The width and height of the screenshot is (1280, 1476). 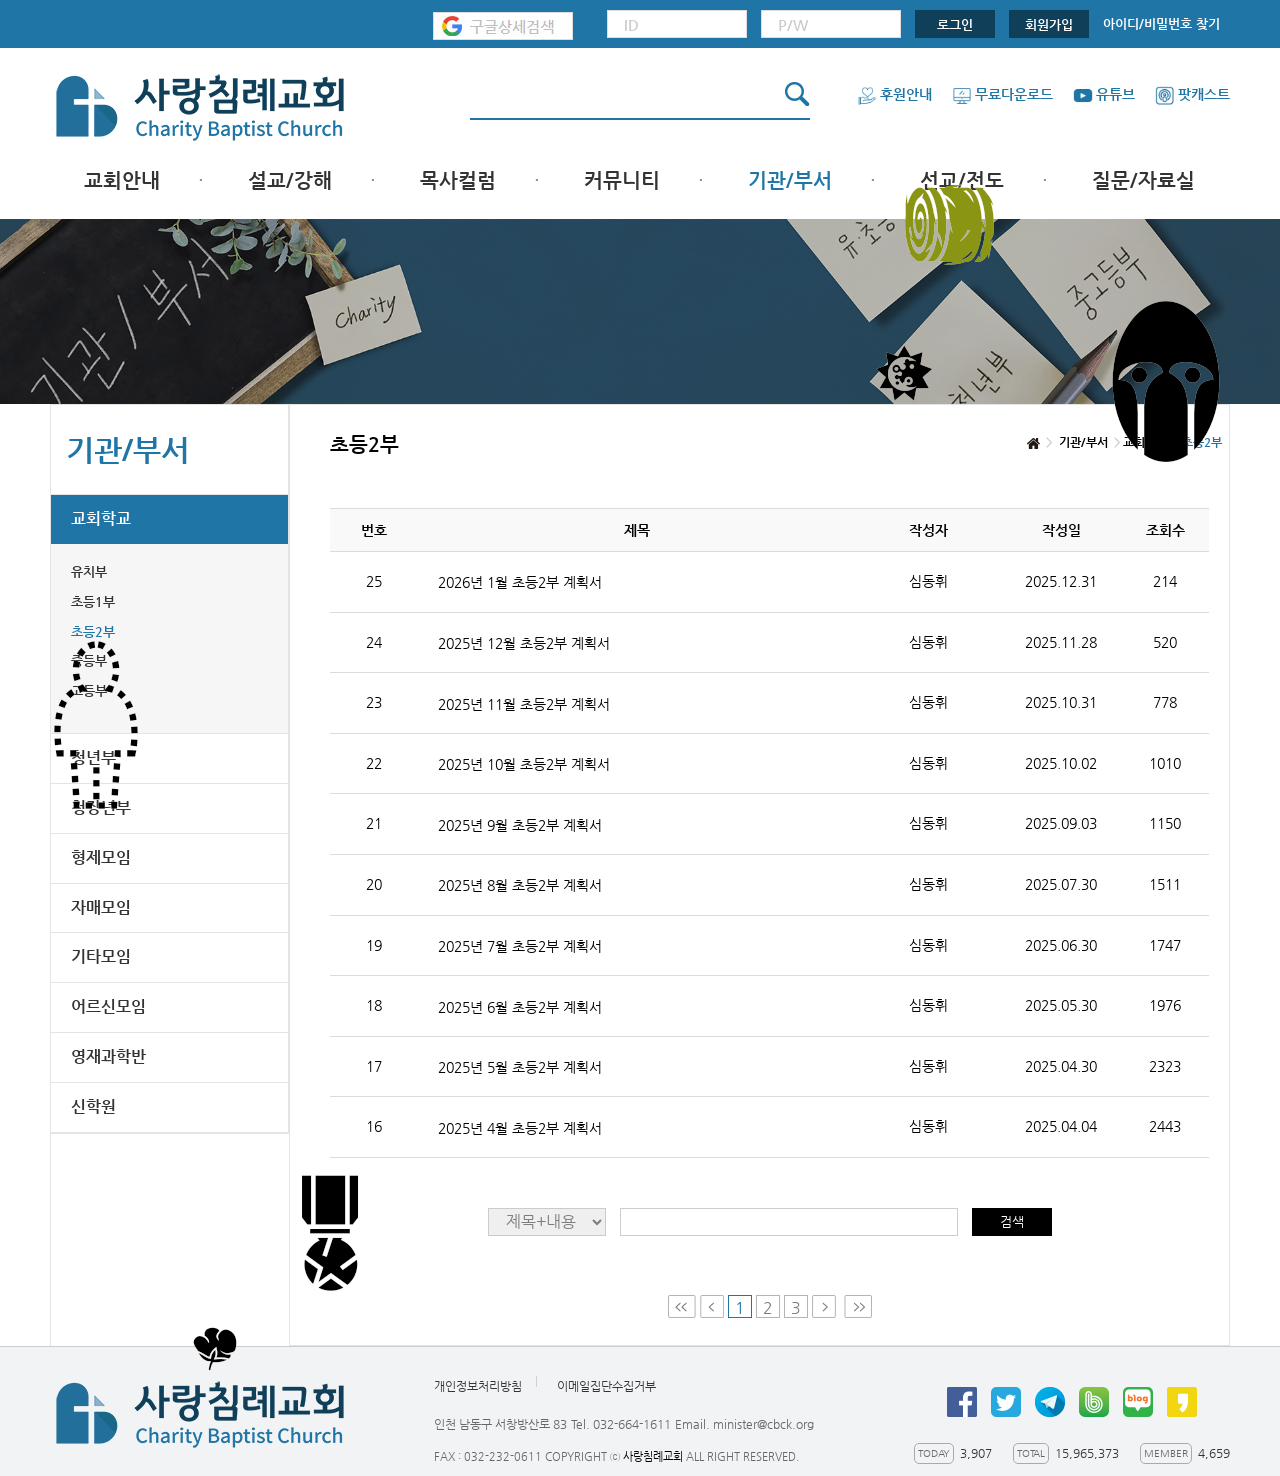 What do you see at coordinates (215, 1349) in the screenshot?
I see `indicates cotton or natural fiber material` at bounding box center [215, 1349].